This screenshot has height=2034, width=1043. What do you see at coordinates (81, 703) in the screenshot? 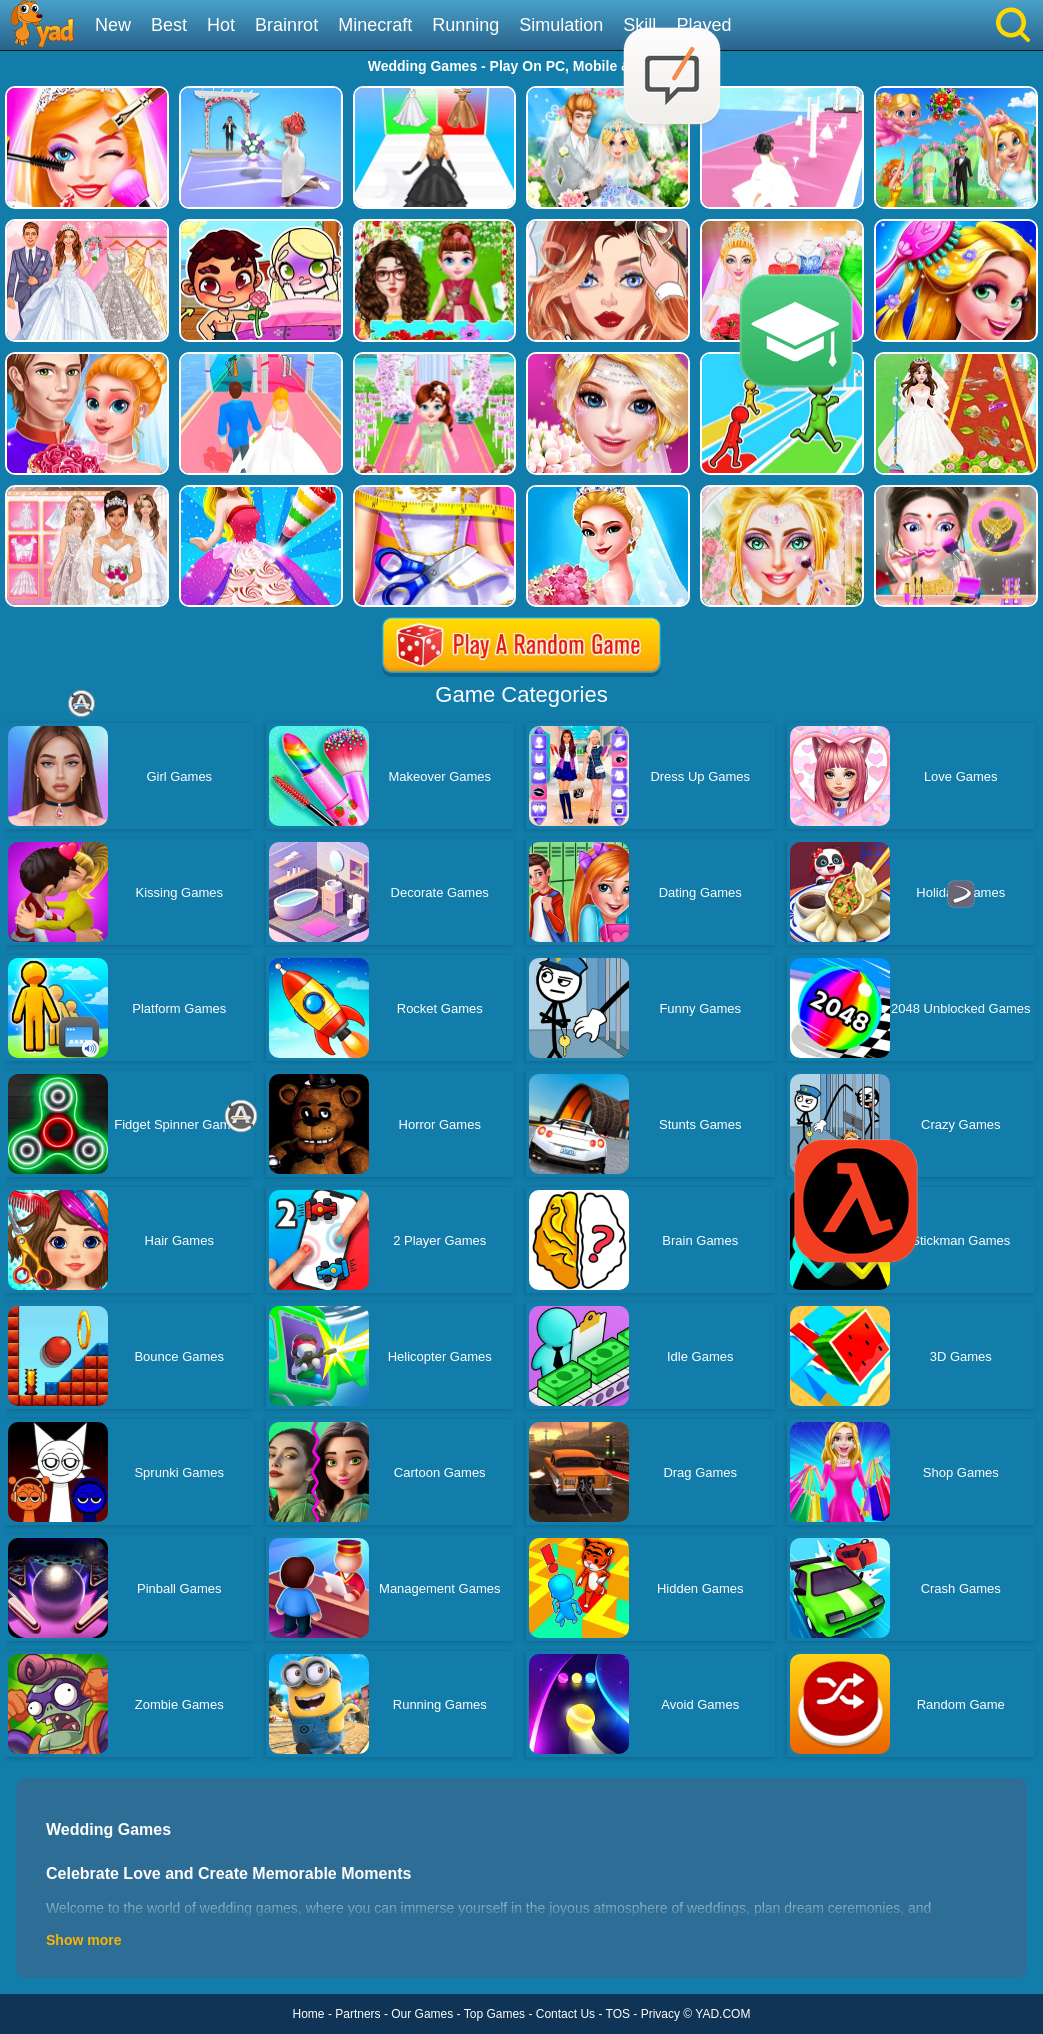
I see `check for available software updates` at bounding box center [81, 703].